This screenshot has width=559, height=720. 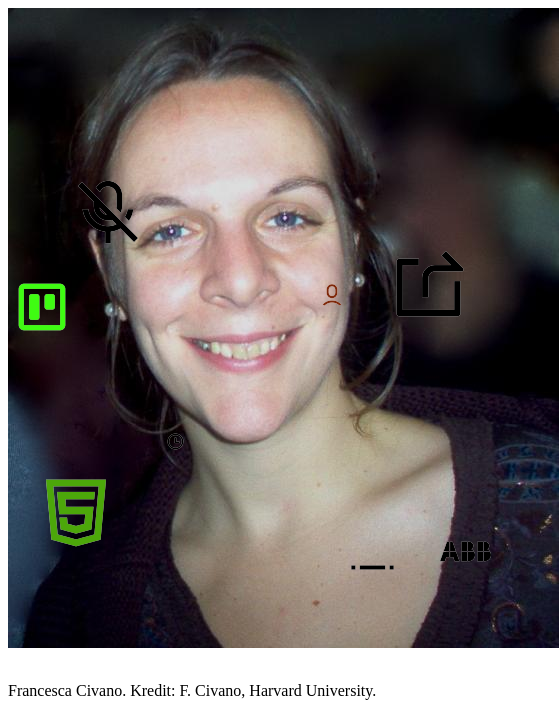 I want to click on ABB company logo, so click(x=465, y=551).